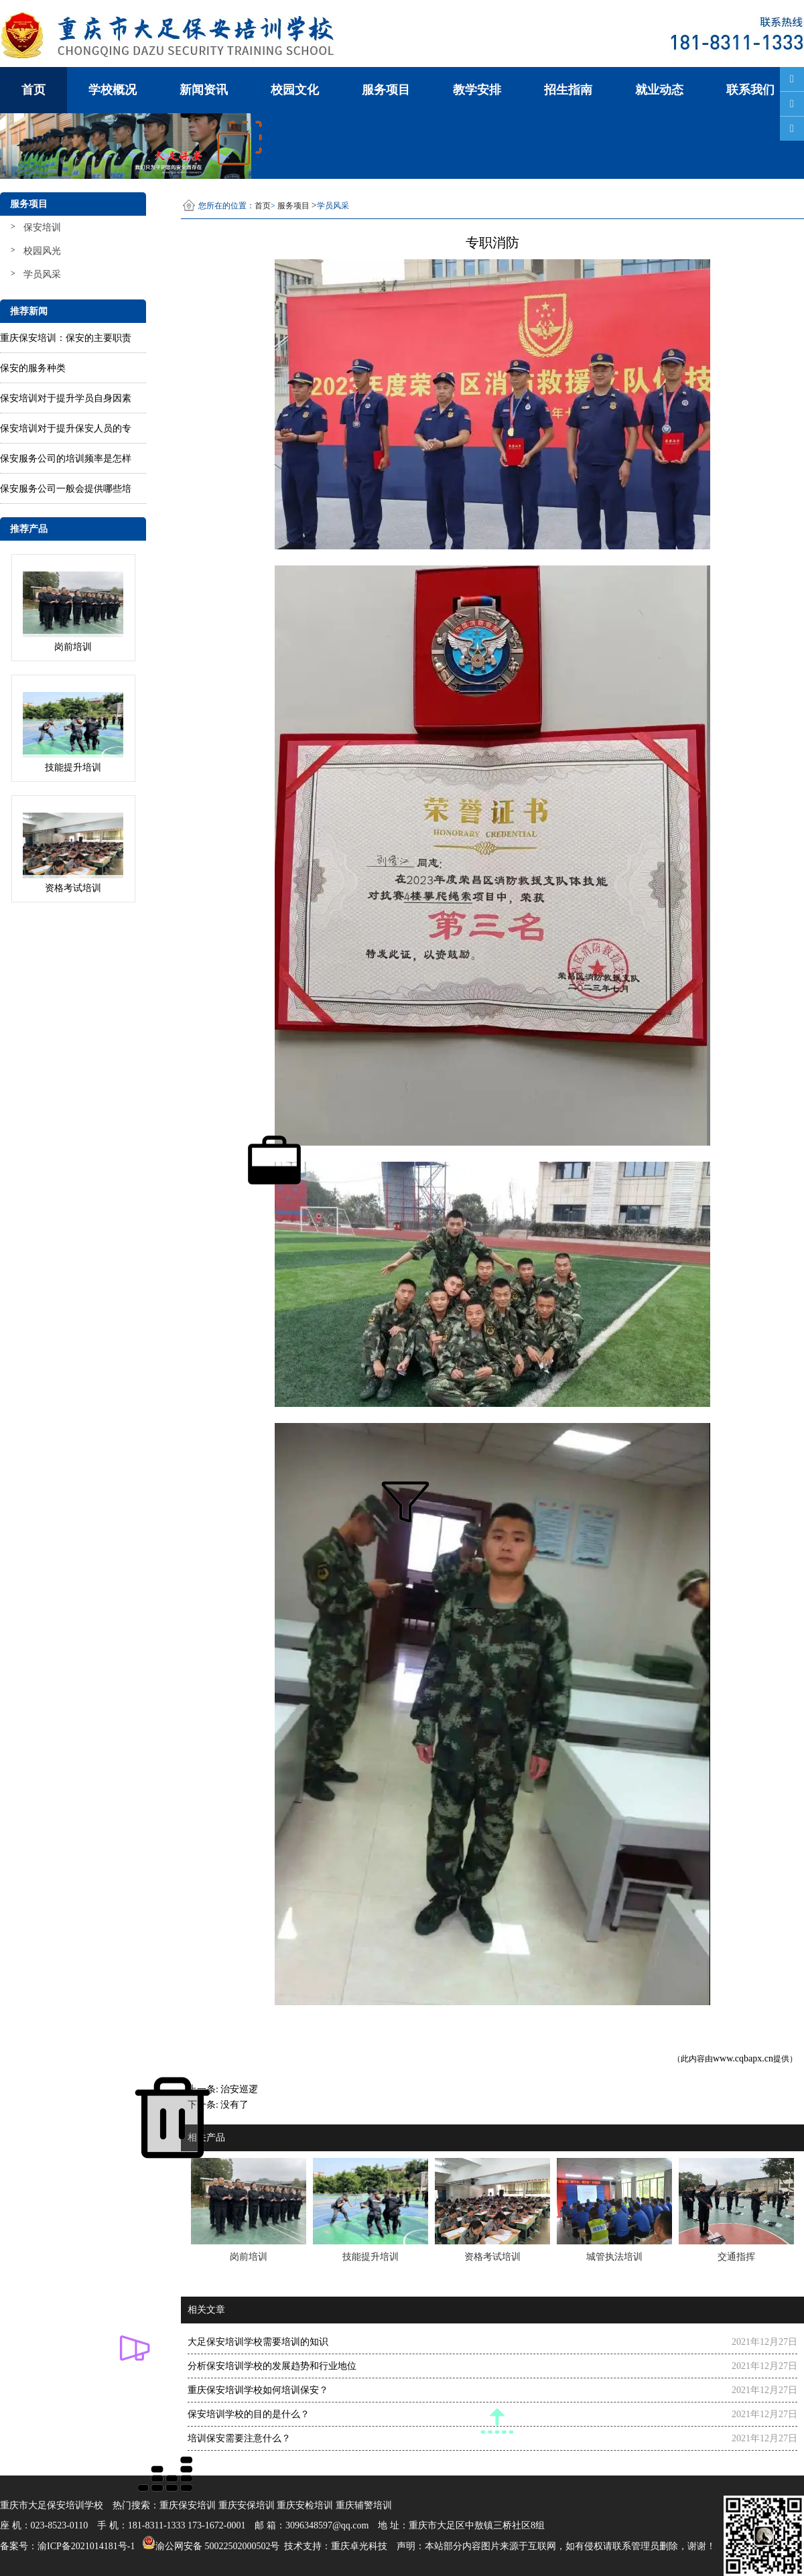  Describe the element at coordinates (274, 1162) in the screenshot. I see `access travel or trip planning features` at that location.